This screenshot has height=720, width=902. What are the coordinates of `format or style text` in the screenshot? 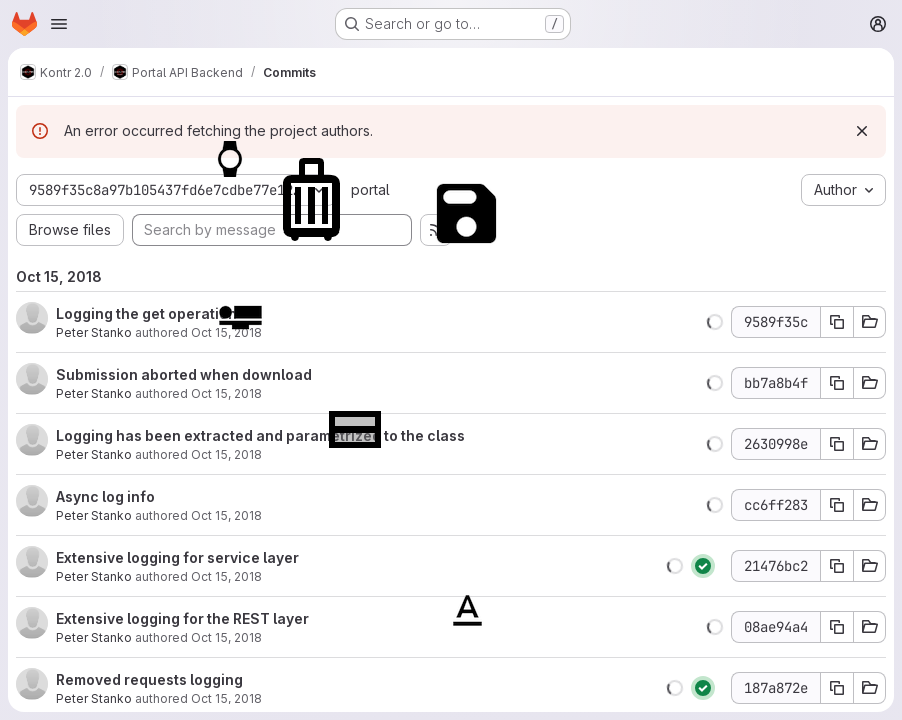 It's located at (467, 611).